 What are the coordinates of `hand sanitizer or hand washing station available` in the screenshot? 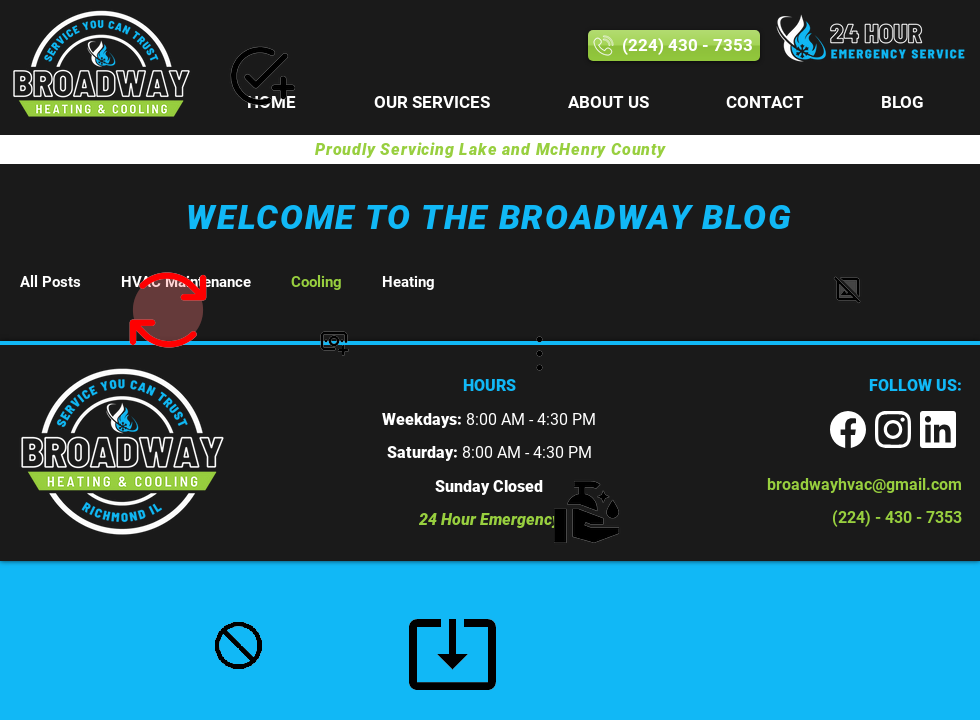 It's located at (588, 512).